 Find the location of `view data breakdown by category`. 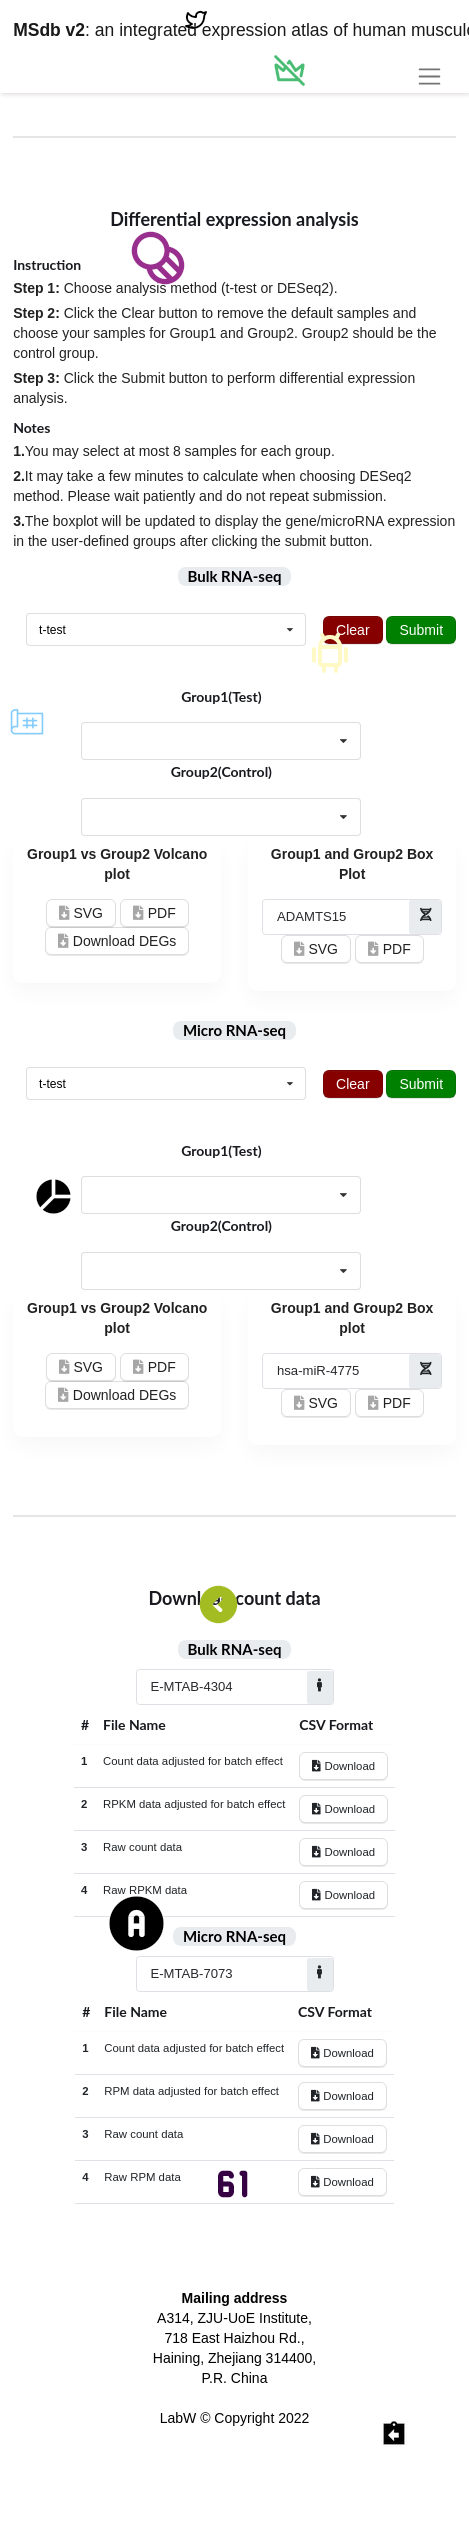

view data breakdown by category is located at coordinates (53, 1196).